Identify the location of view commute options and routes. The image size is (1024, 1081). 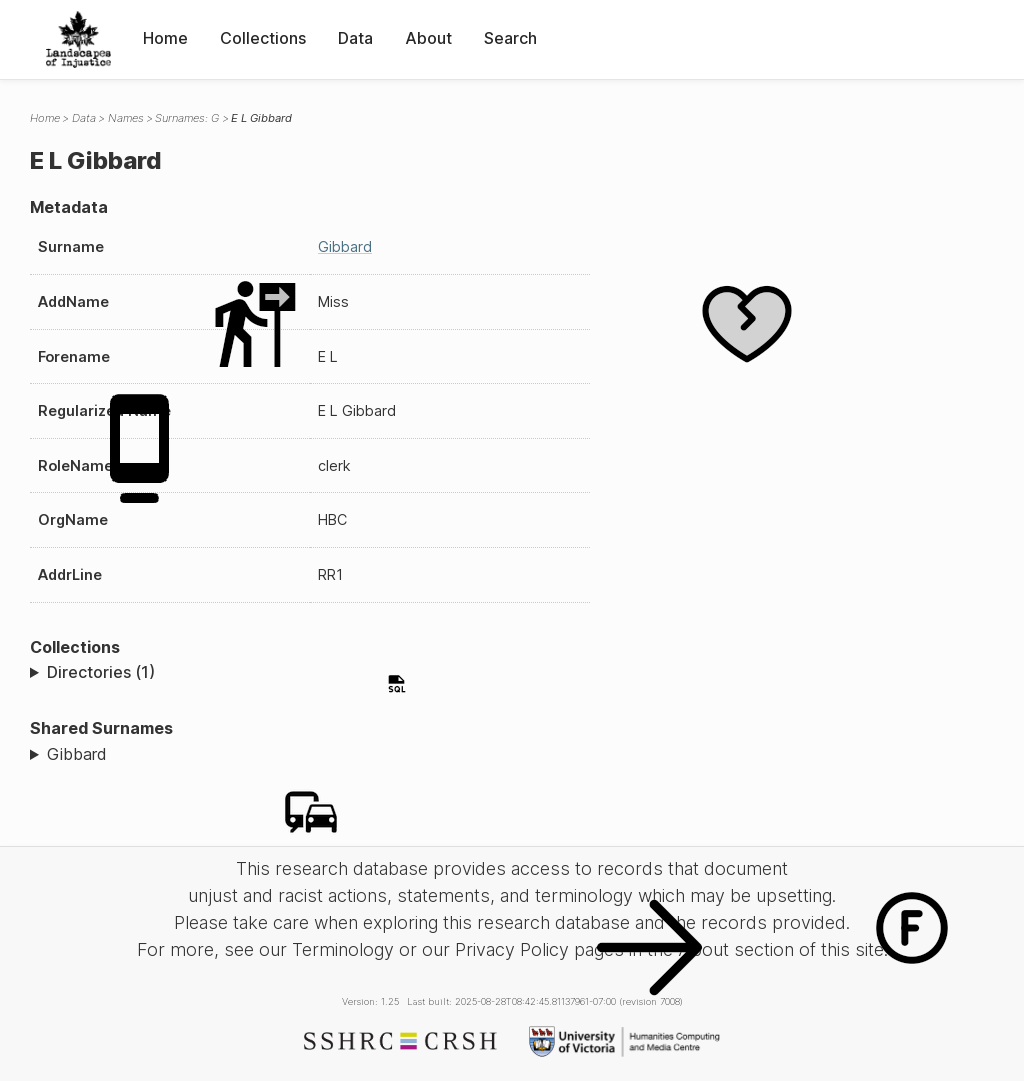
(311, 812).